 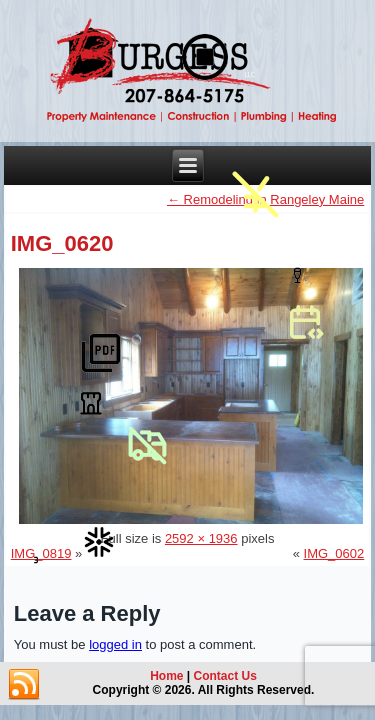 What do you see at coordinates (255, 194) in the screenshot?
I see `indicates yen currency is unavailable` at bounding box center [255, 194].